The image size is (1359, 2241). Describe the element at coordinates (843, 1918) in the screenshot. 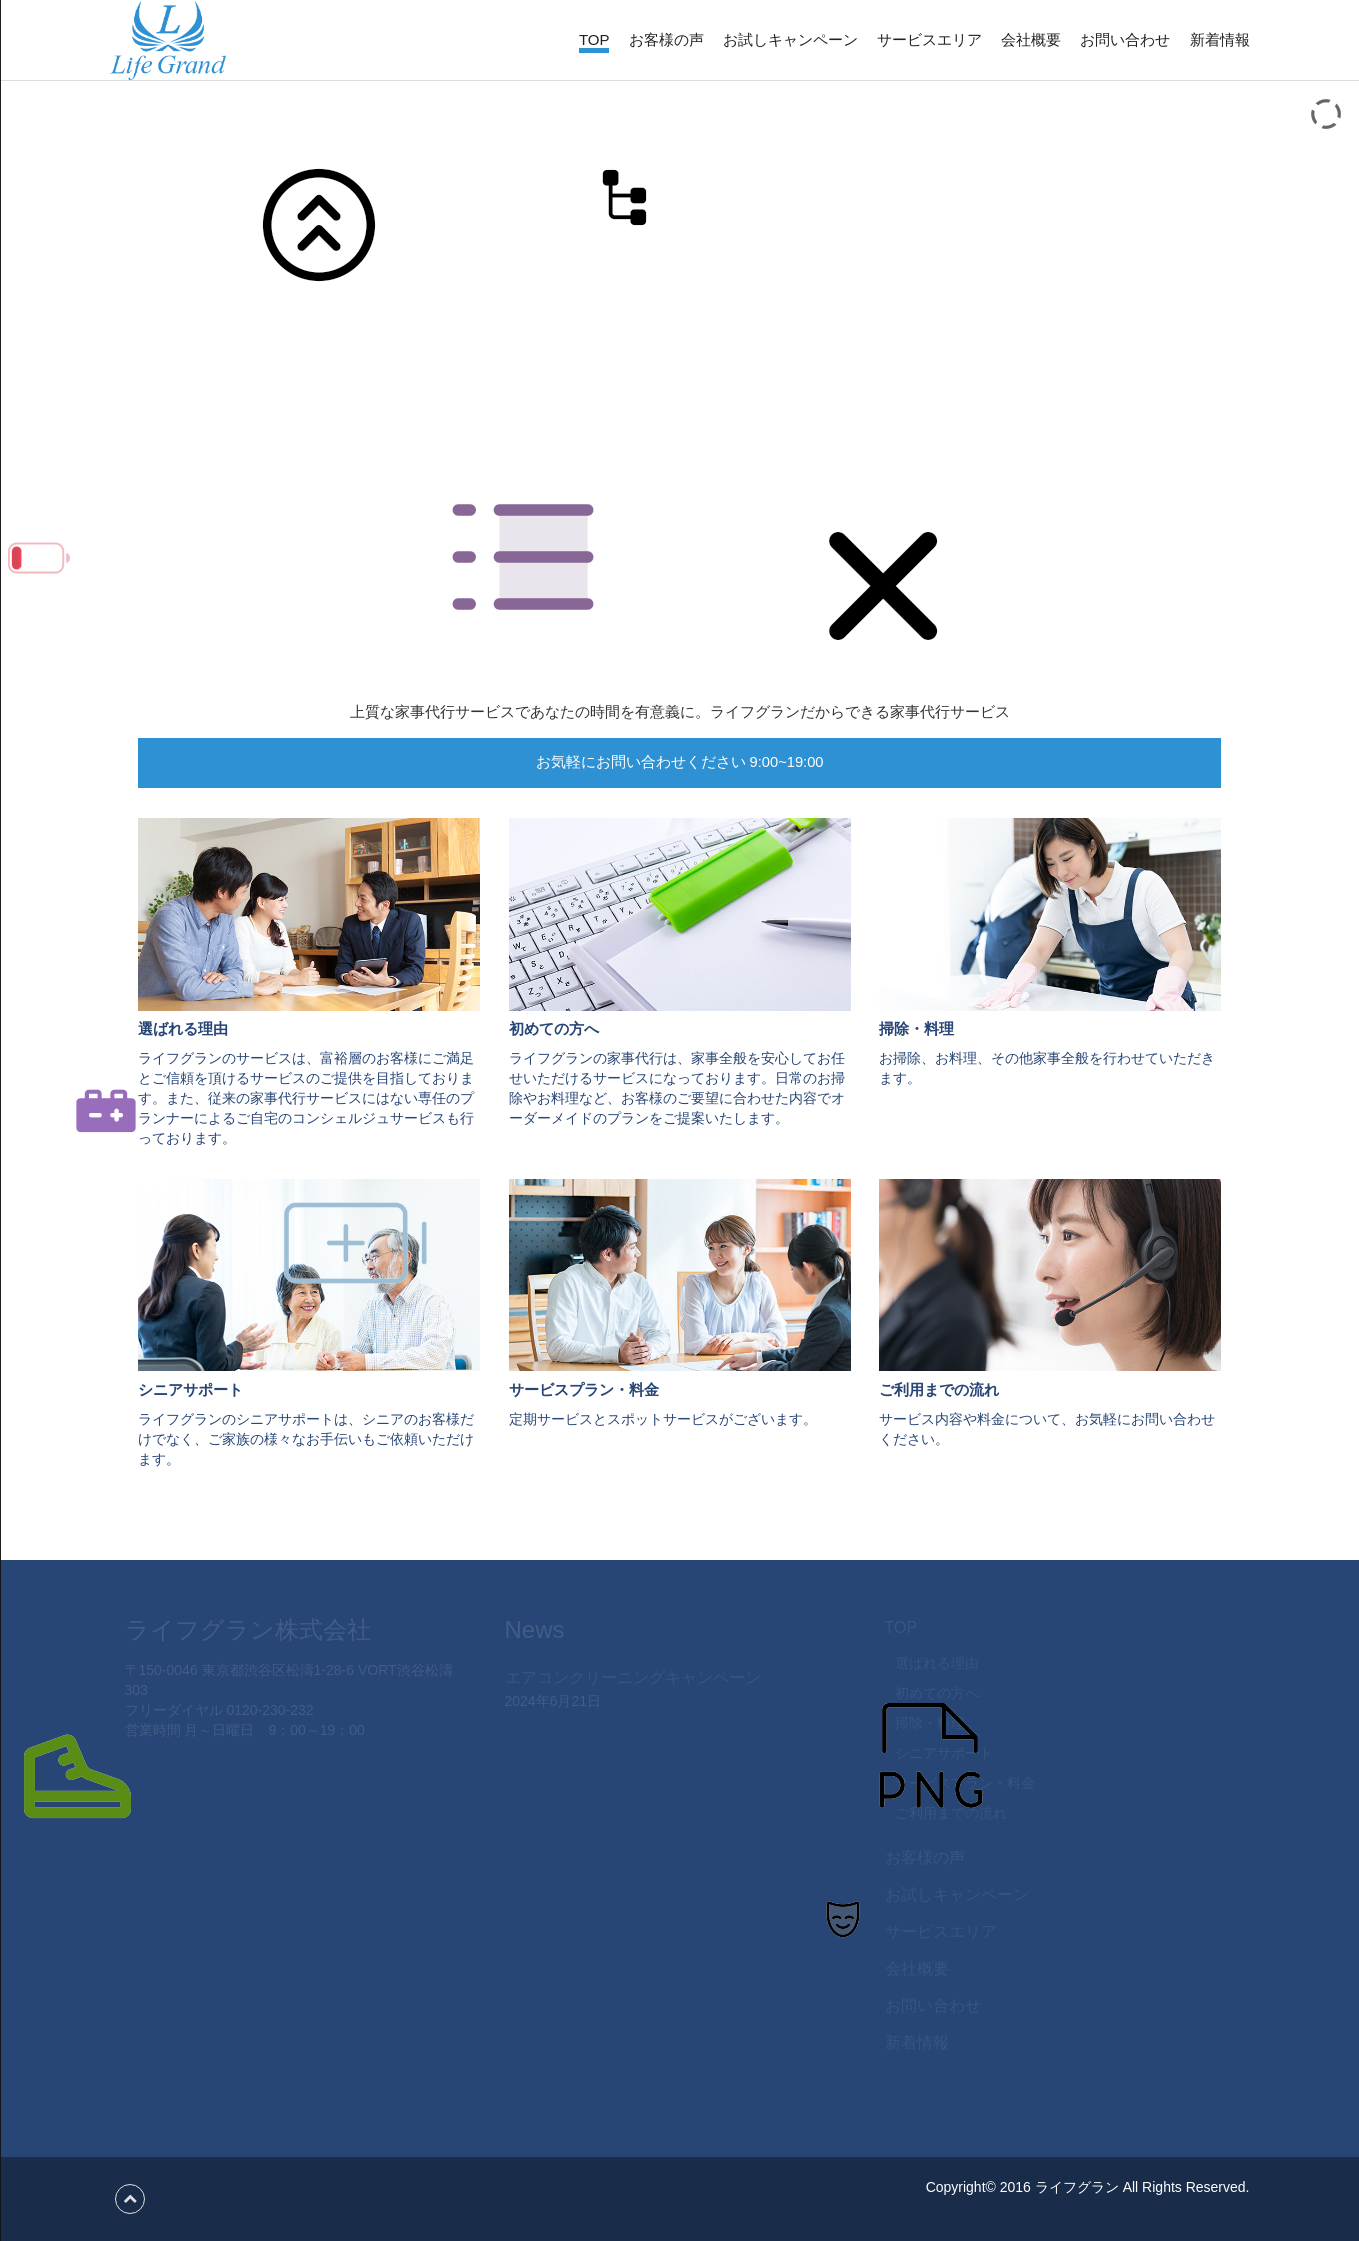

I see `theater or entertainment category` at that location.